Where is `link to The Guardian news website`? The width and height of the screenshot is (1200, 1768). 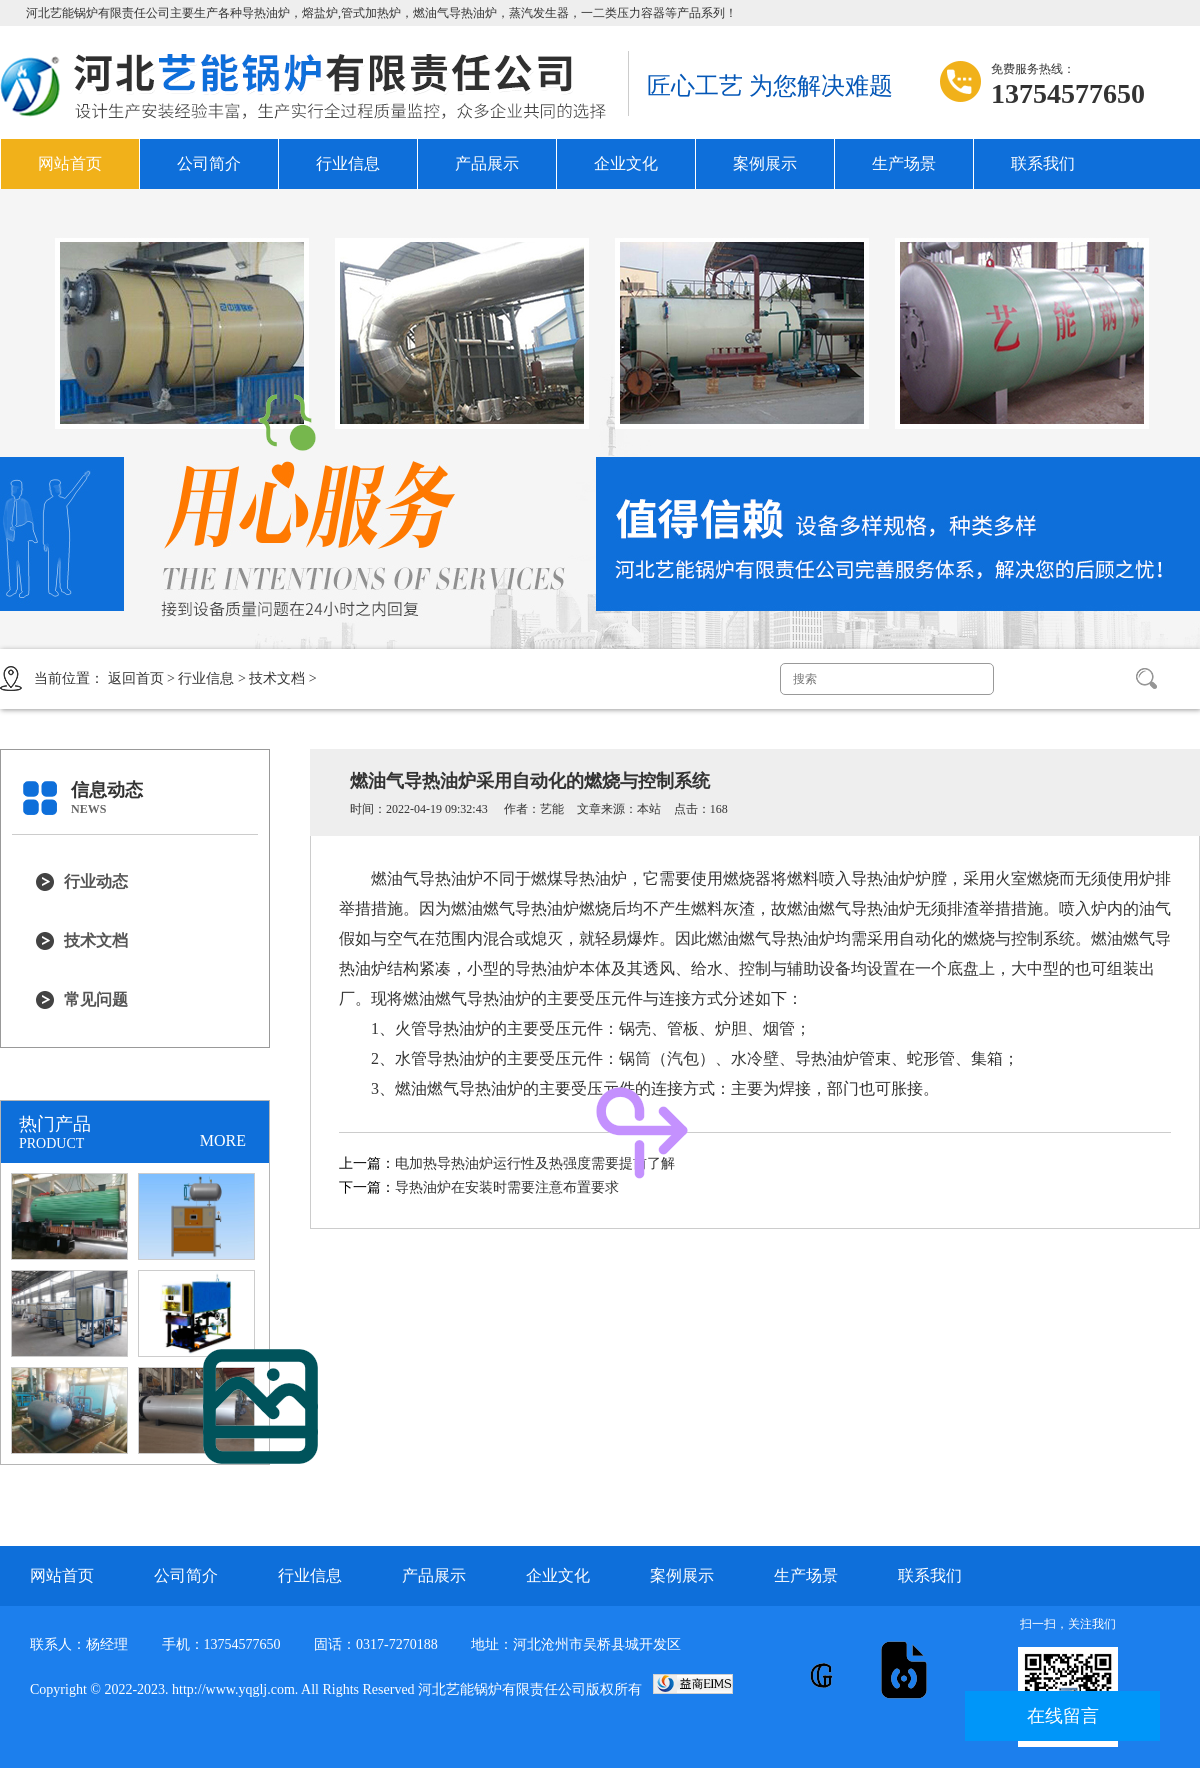
link to The Guardian news website is located at coordinates (821, 1675).